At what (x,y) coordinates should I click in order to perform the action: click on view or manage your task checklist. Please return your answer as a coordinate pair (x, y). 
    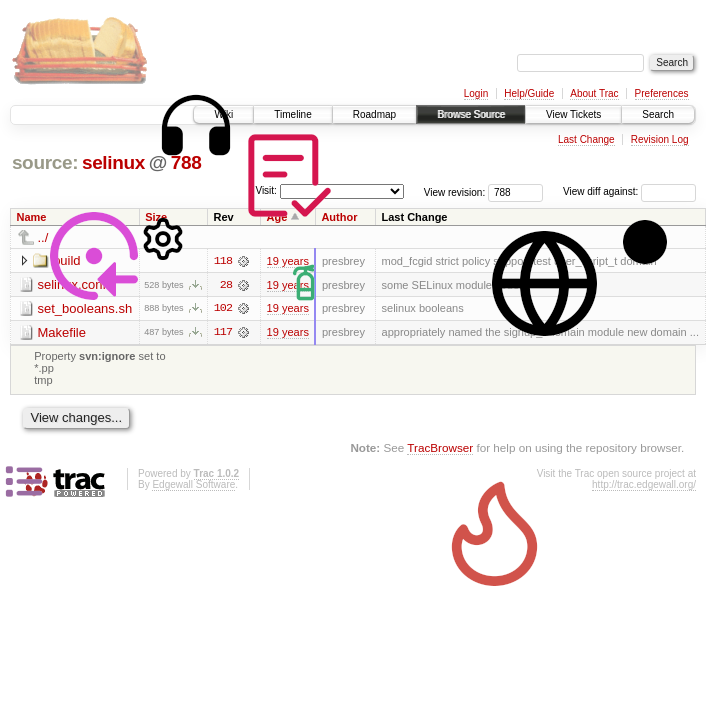
    Looking at the image, I should click on (289, 175).